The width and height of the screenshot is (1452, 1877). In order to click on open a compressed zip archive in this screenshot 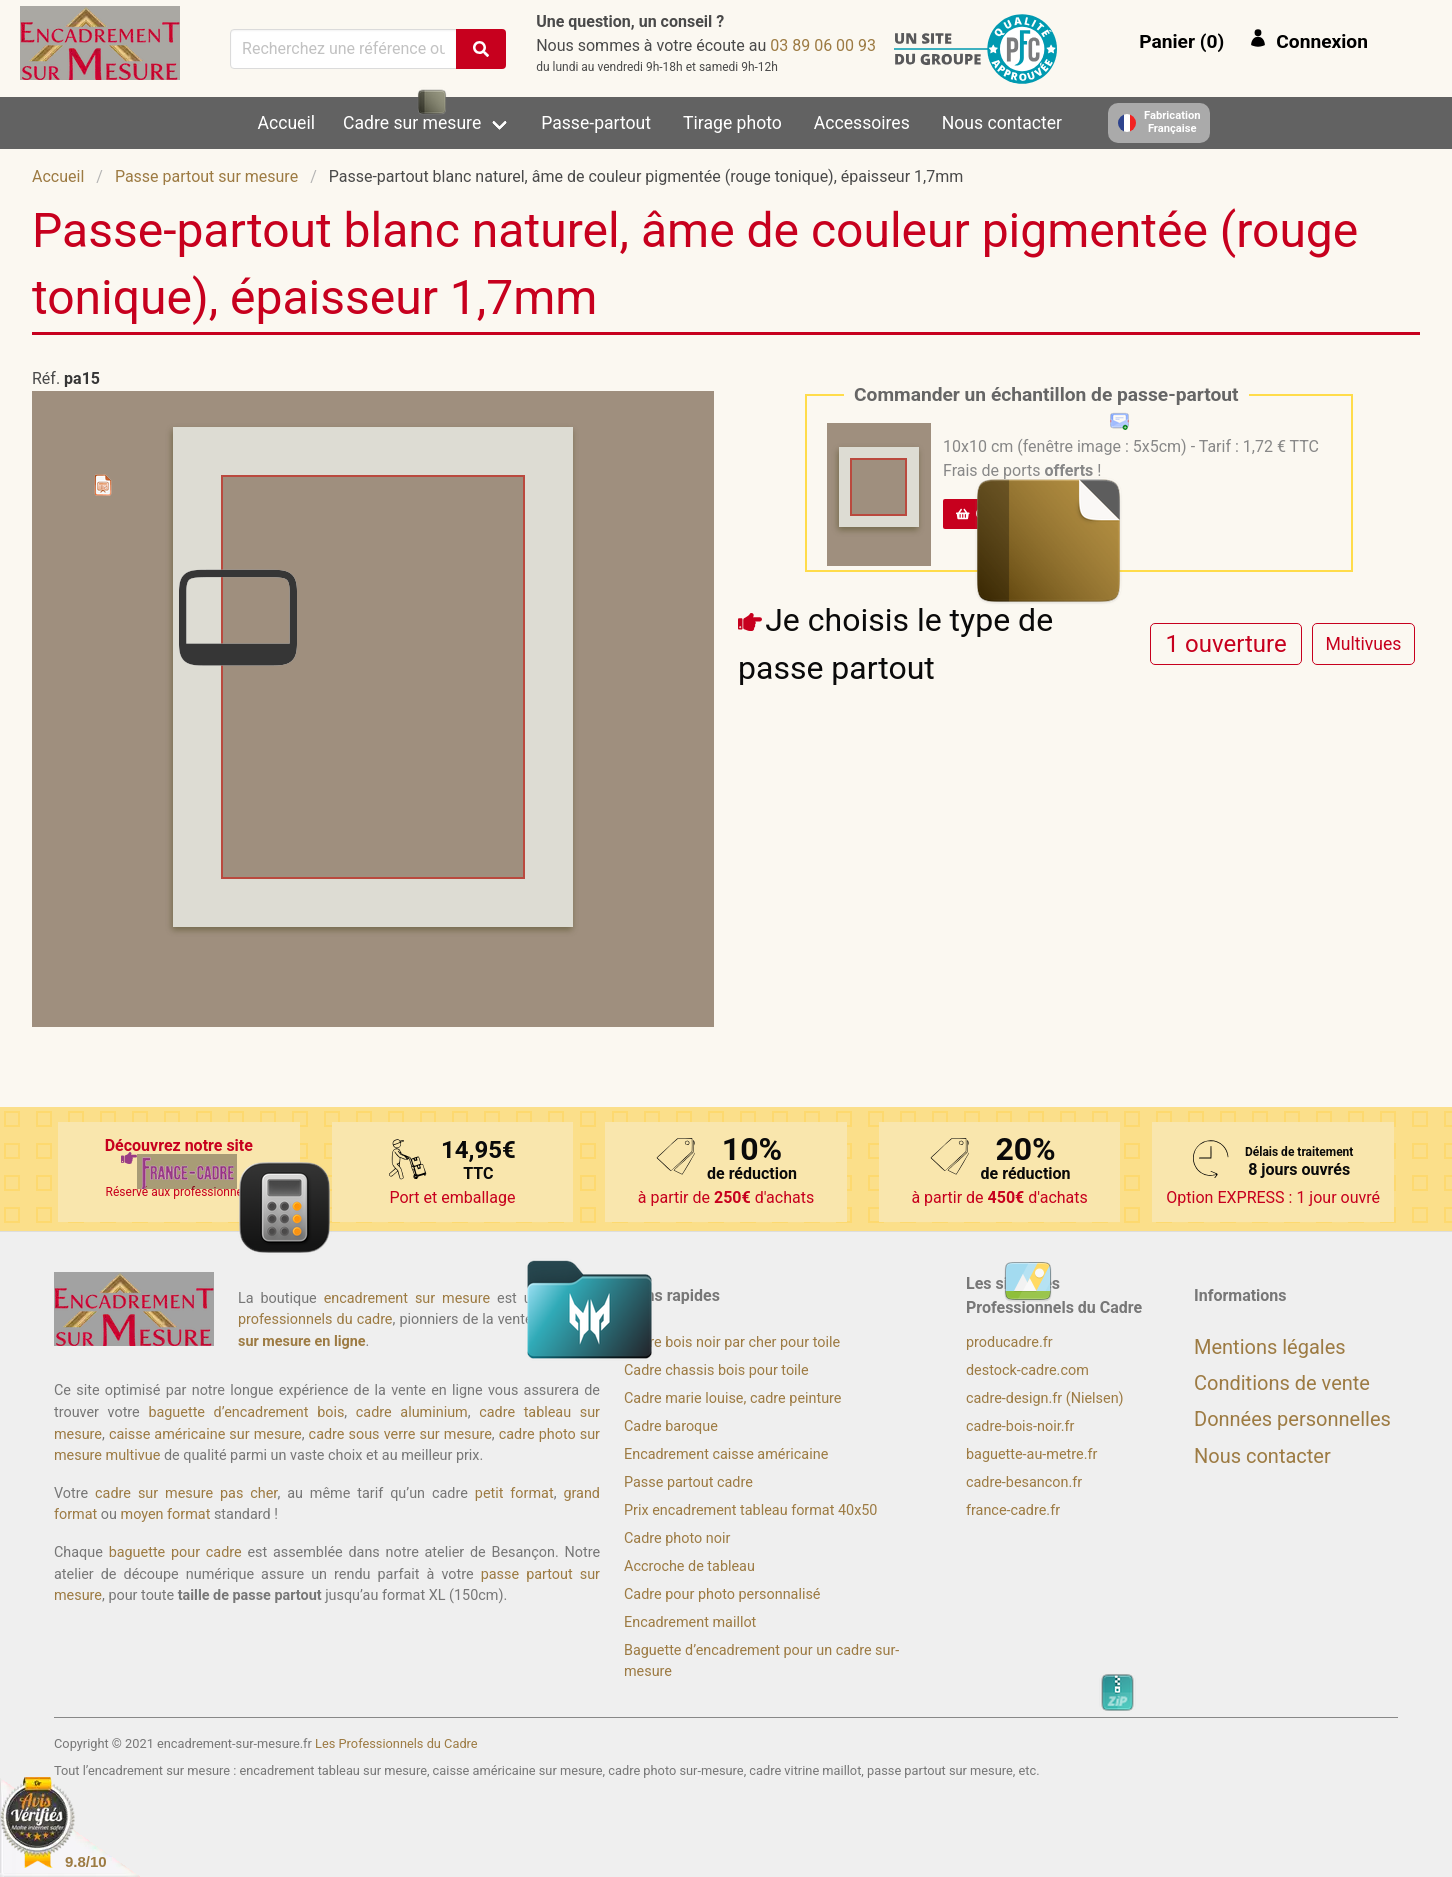, I will do `click(1117, 1692)`.